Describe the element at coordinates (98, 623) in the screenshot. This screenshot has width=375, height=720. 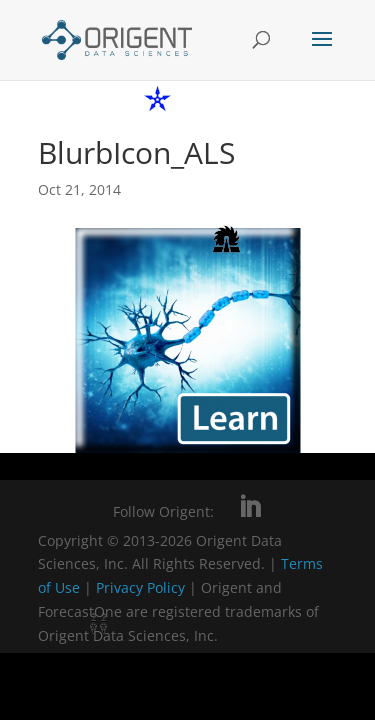
I see `view crystal earrings in inventory` at that location.